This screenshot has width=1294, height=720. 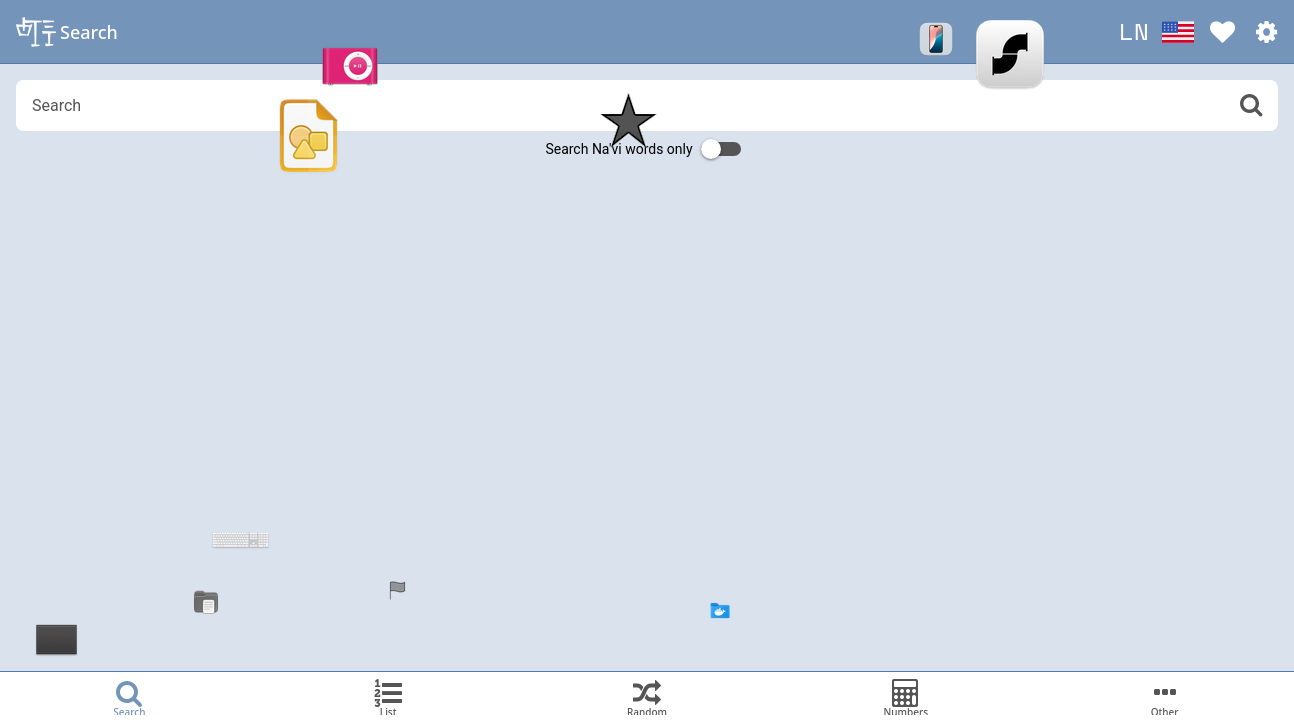 What do you see at coordinates (206, 602) in the screenshot?
I see `open a file from your computer` at bounding box center [206, 602].